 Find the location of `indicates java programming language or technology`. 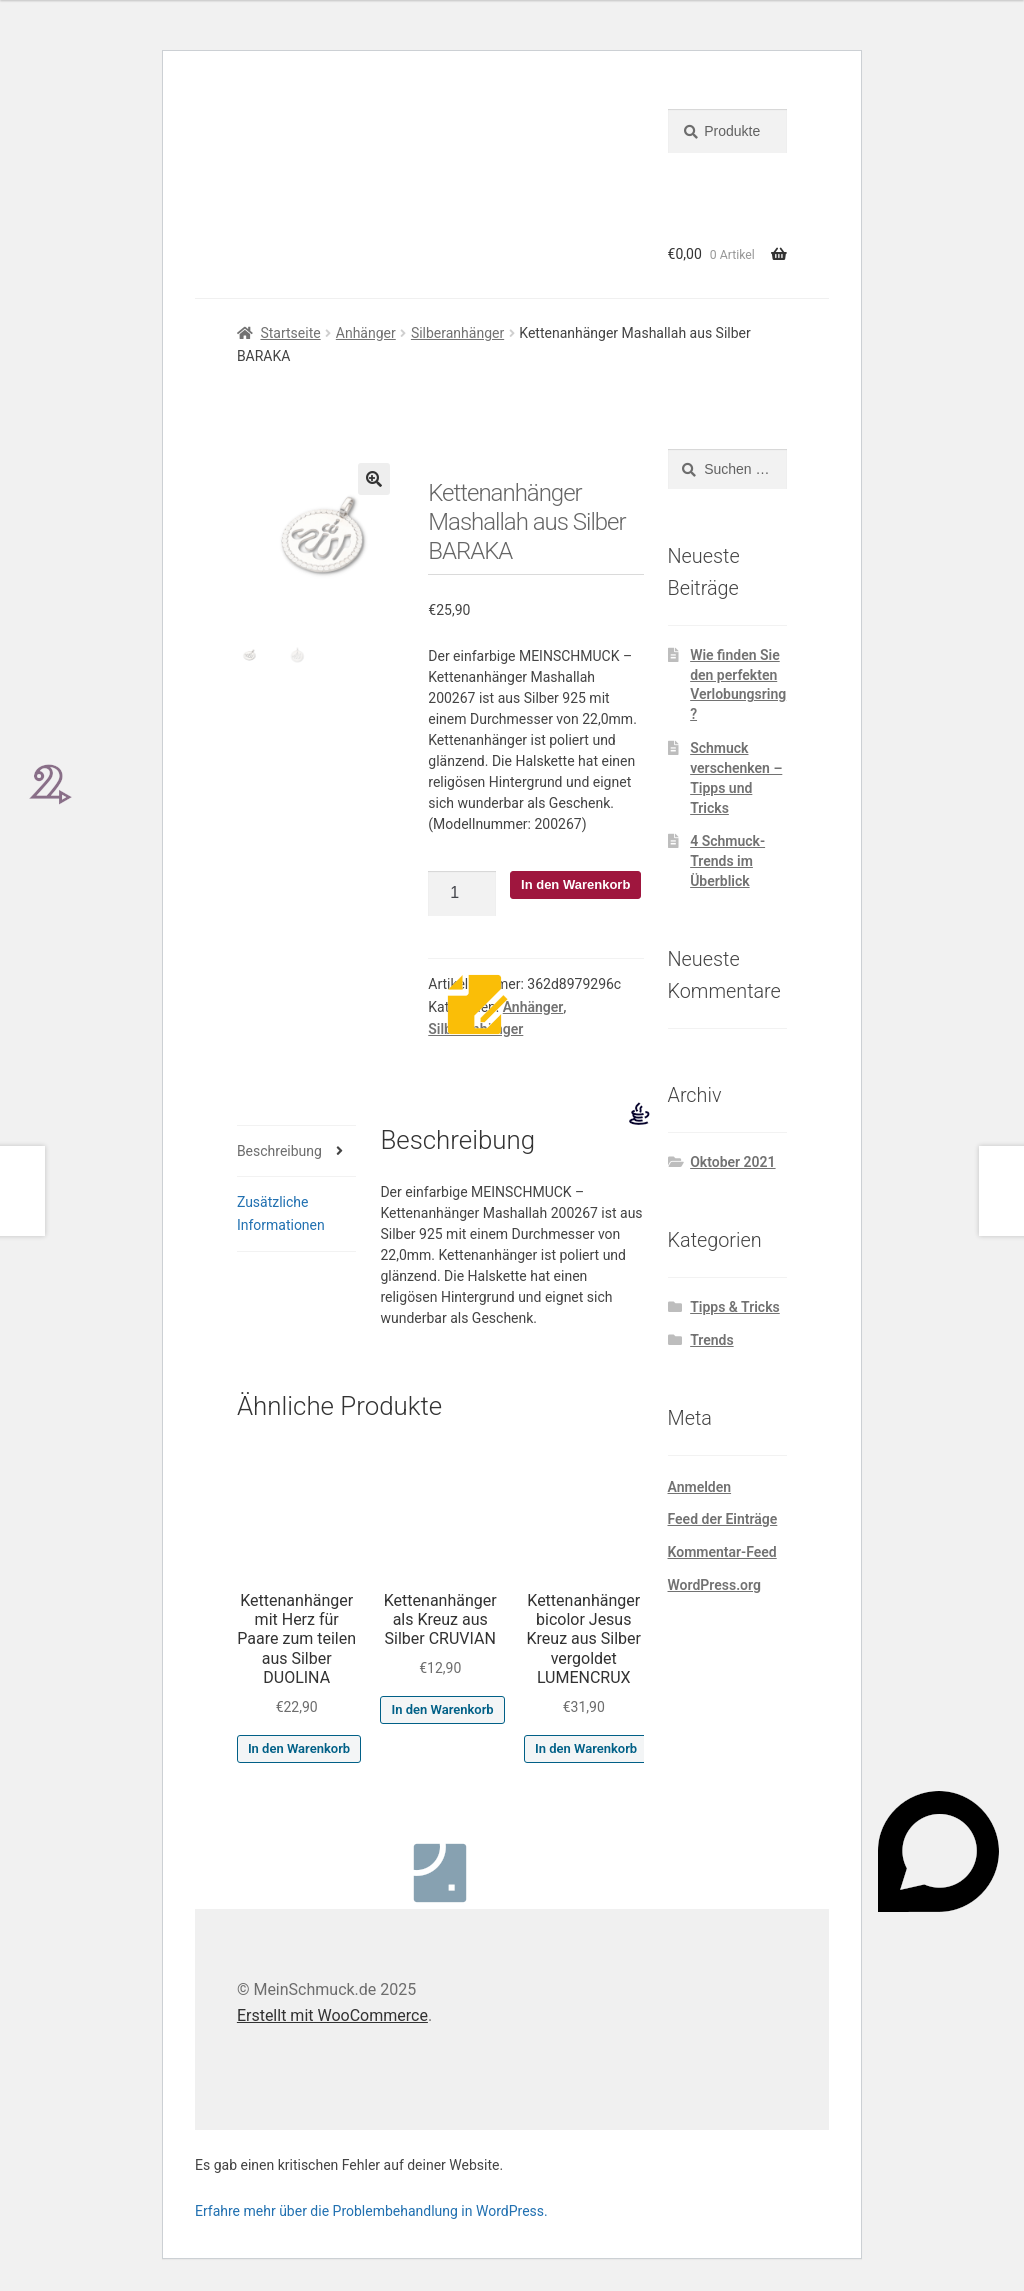

indicates java programming language or technology is located at coordinates (639, 1114).